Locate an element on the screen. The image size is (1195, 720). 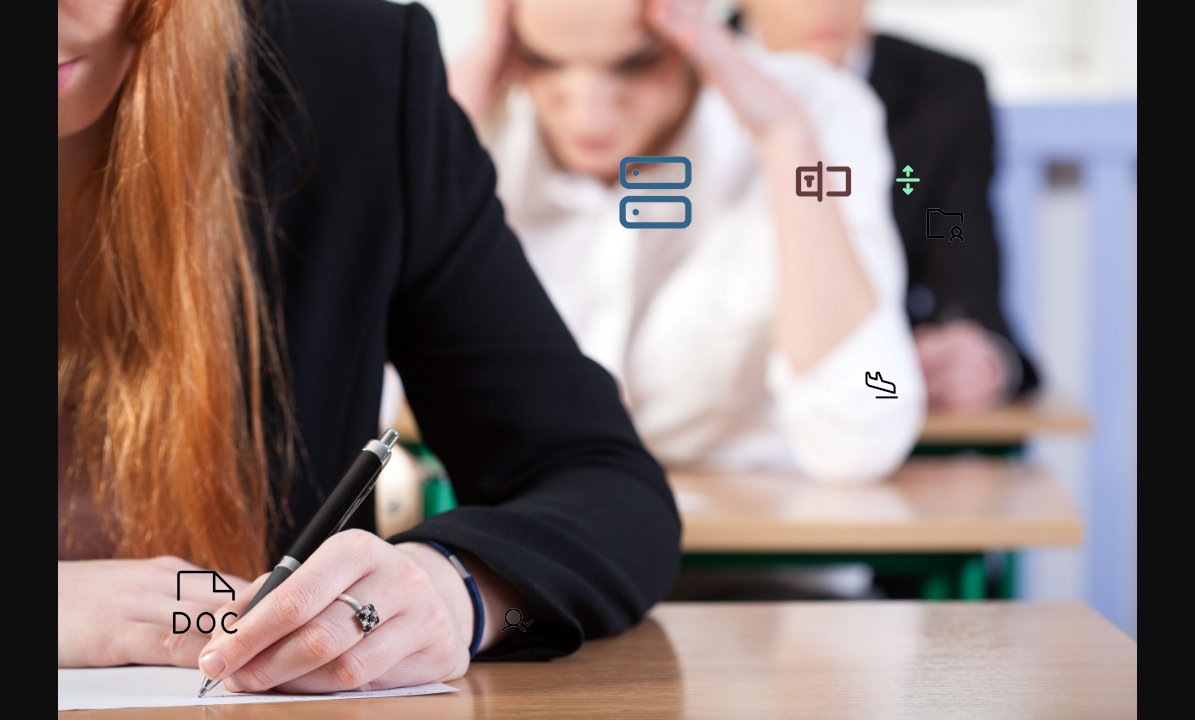
access user profile folder is located at coordinates (945, 223).